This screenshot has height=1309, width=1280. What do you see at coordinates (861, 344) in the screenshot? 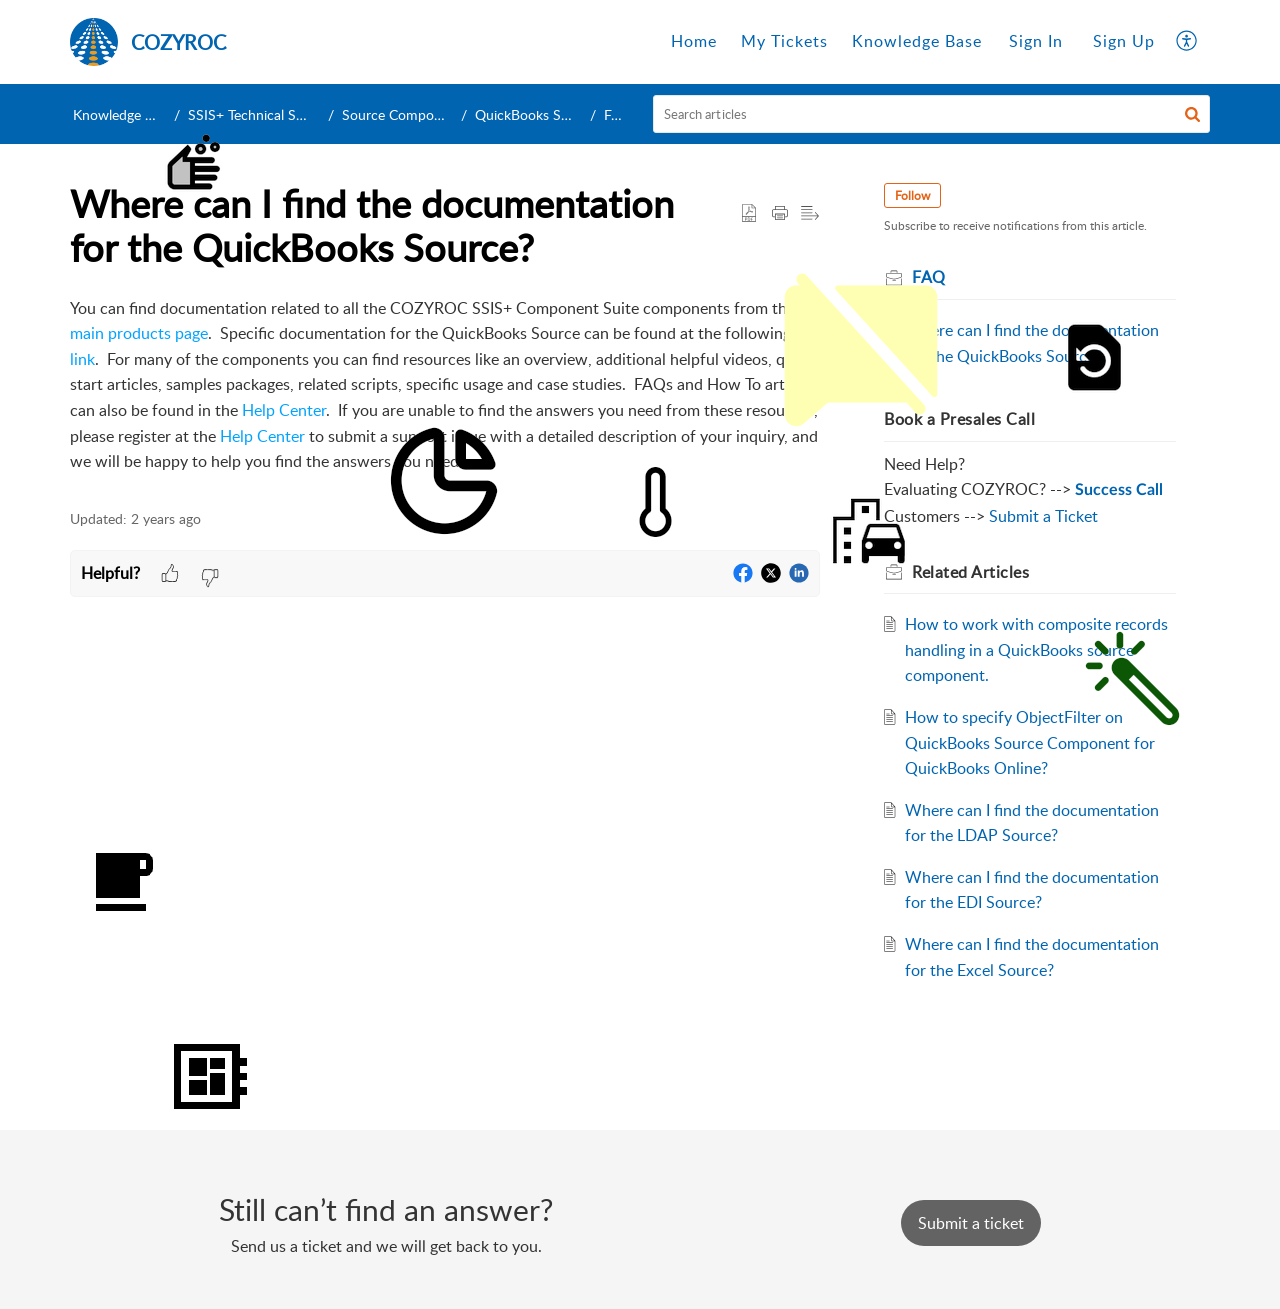
I see `mute or disable chat notifications` at bounding box center [861, 344].